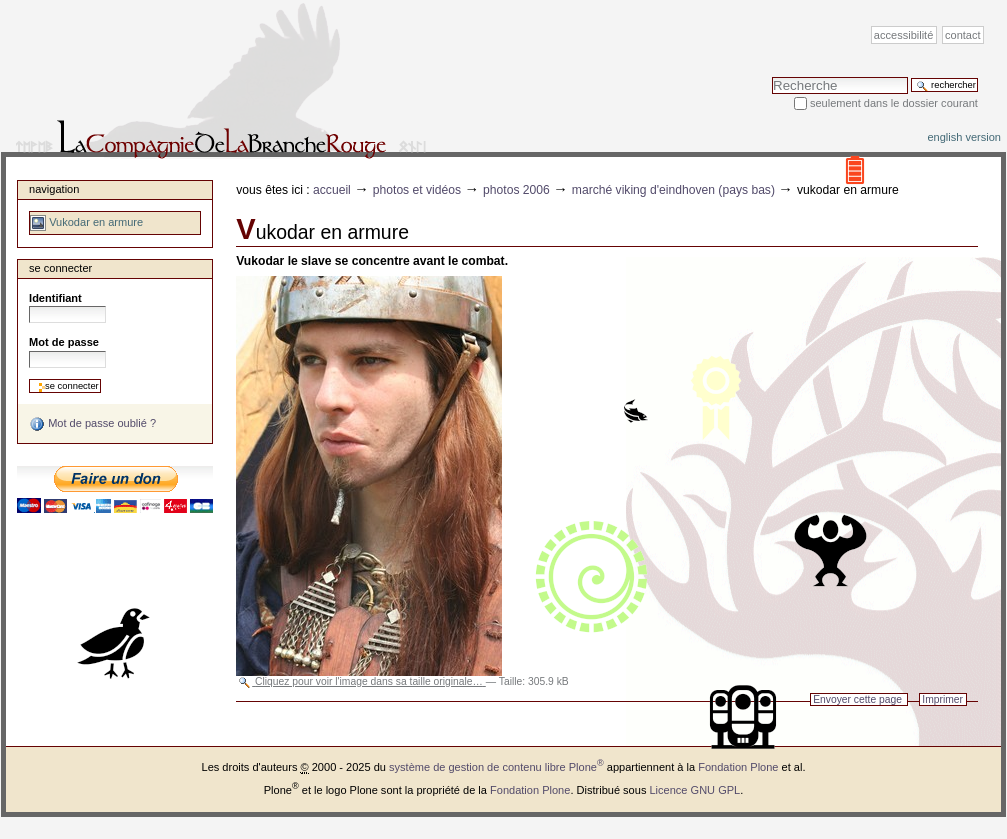 The width and height of the screenshot is (1007, 839). What do you see at coordinates (855, 170) in the screenshot?
I see `indicates full battery charge` at bounding box center [855, 170].